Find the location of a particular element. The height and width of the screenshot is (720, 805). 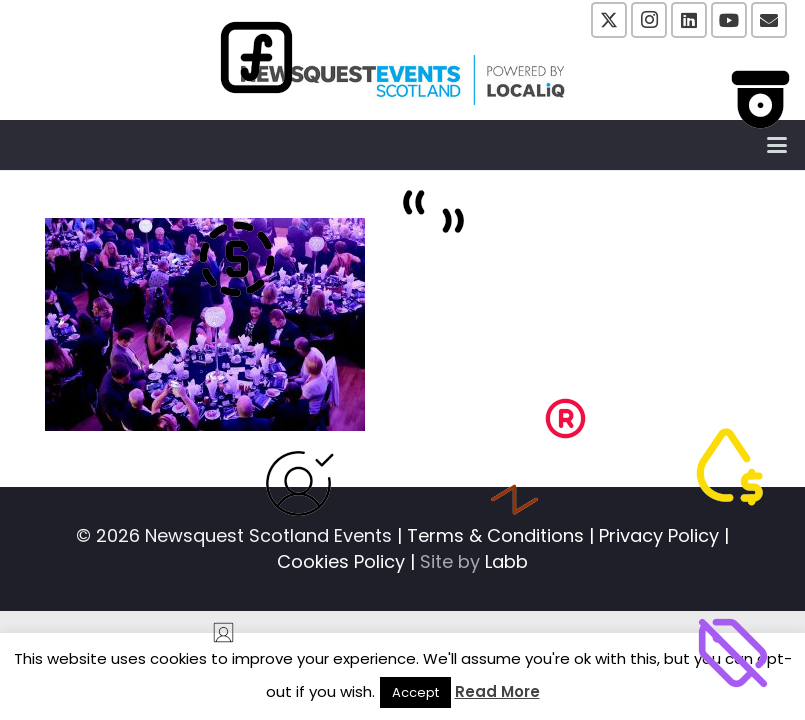

select sawtooth waveform for audio synthesis is located at coordinates (514, 499).